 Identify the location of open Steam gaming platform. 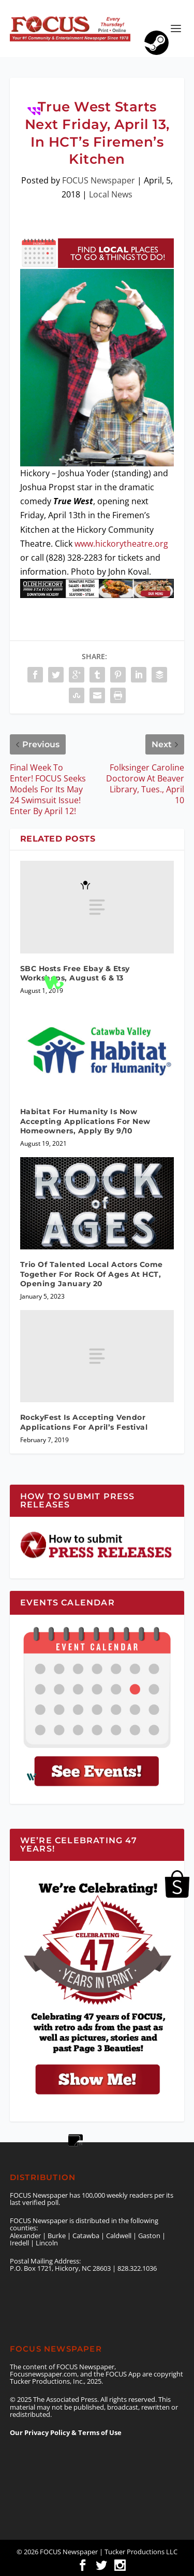
(156, 42).